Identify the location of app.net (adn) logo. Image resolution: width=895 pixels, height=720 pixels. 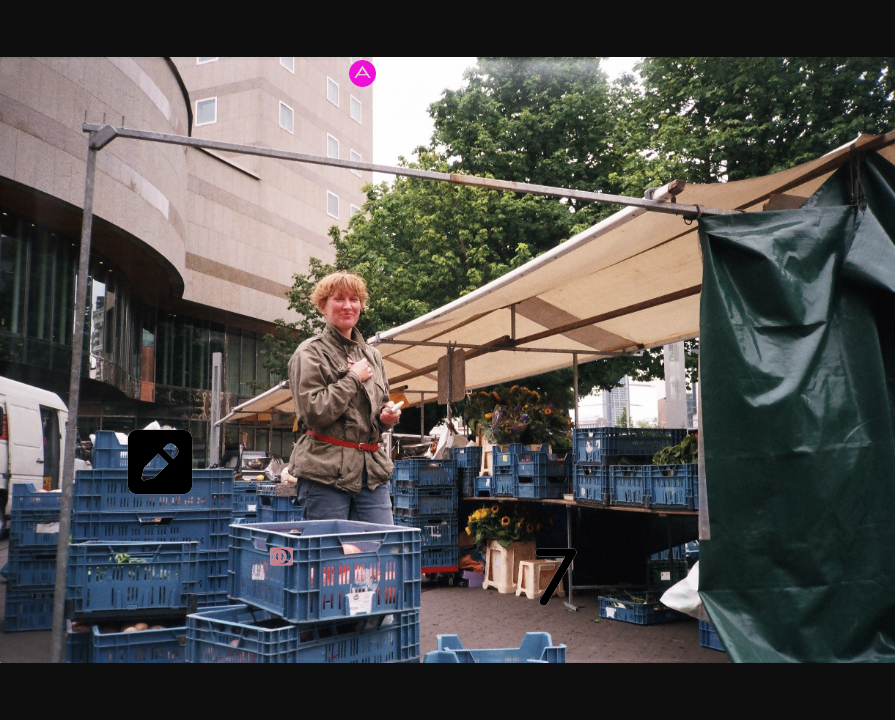
(362, 73).